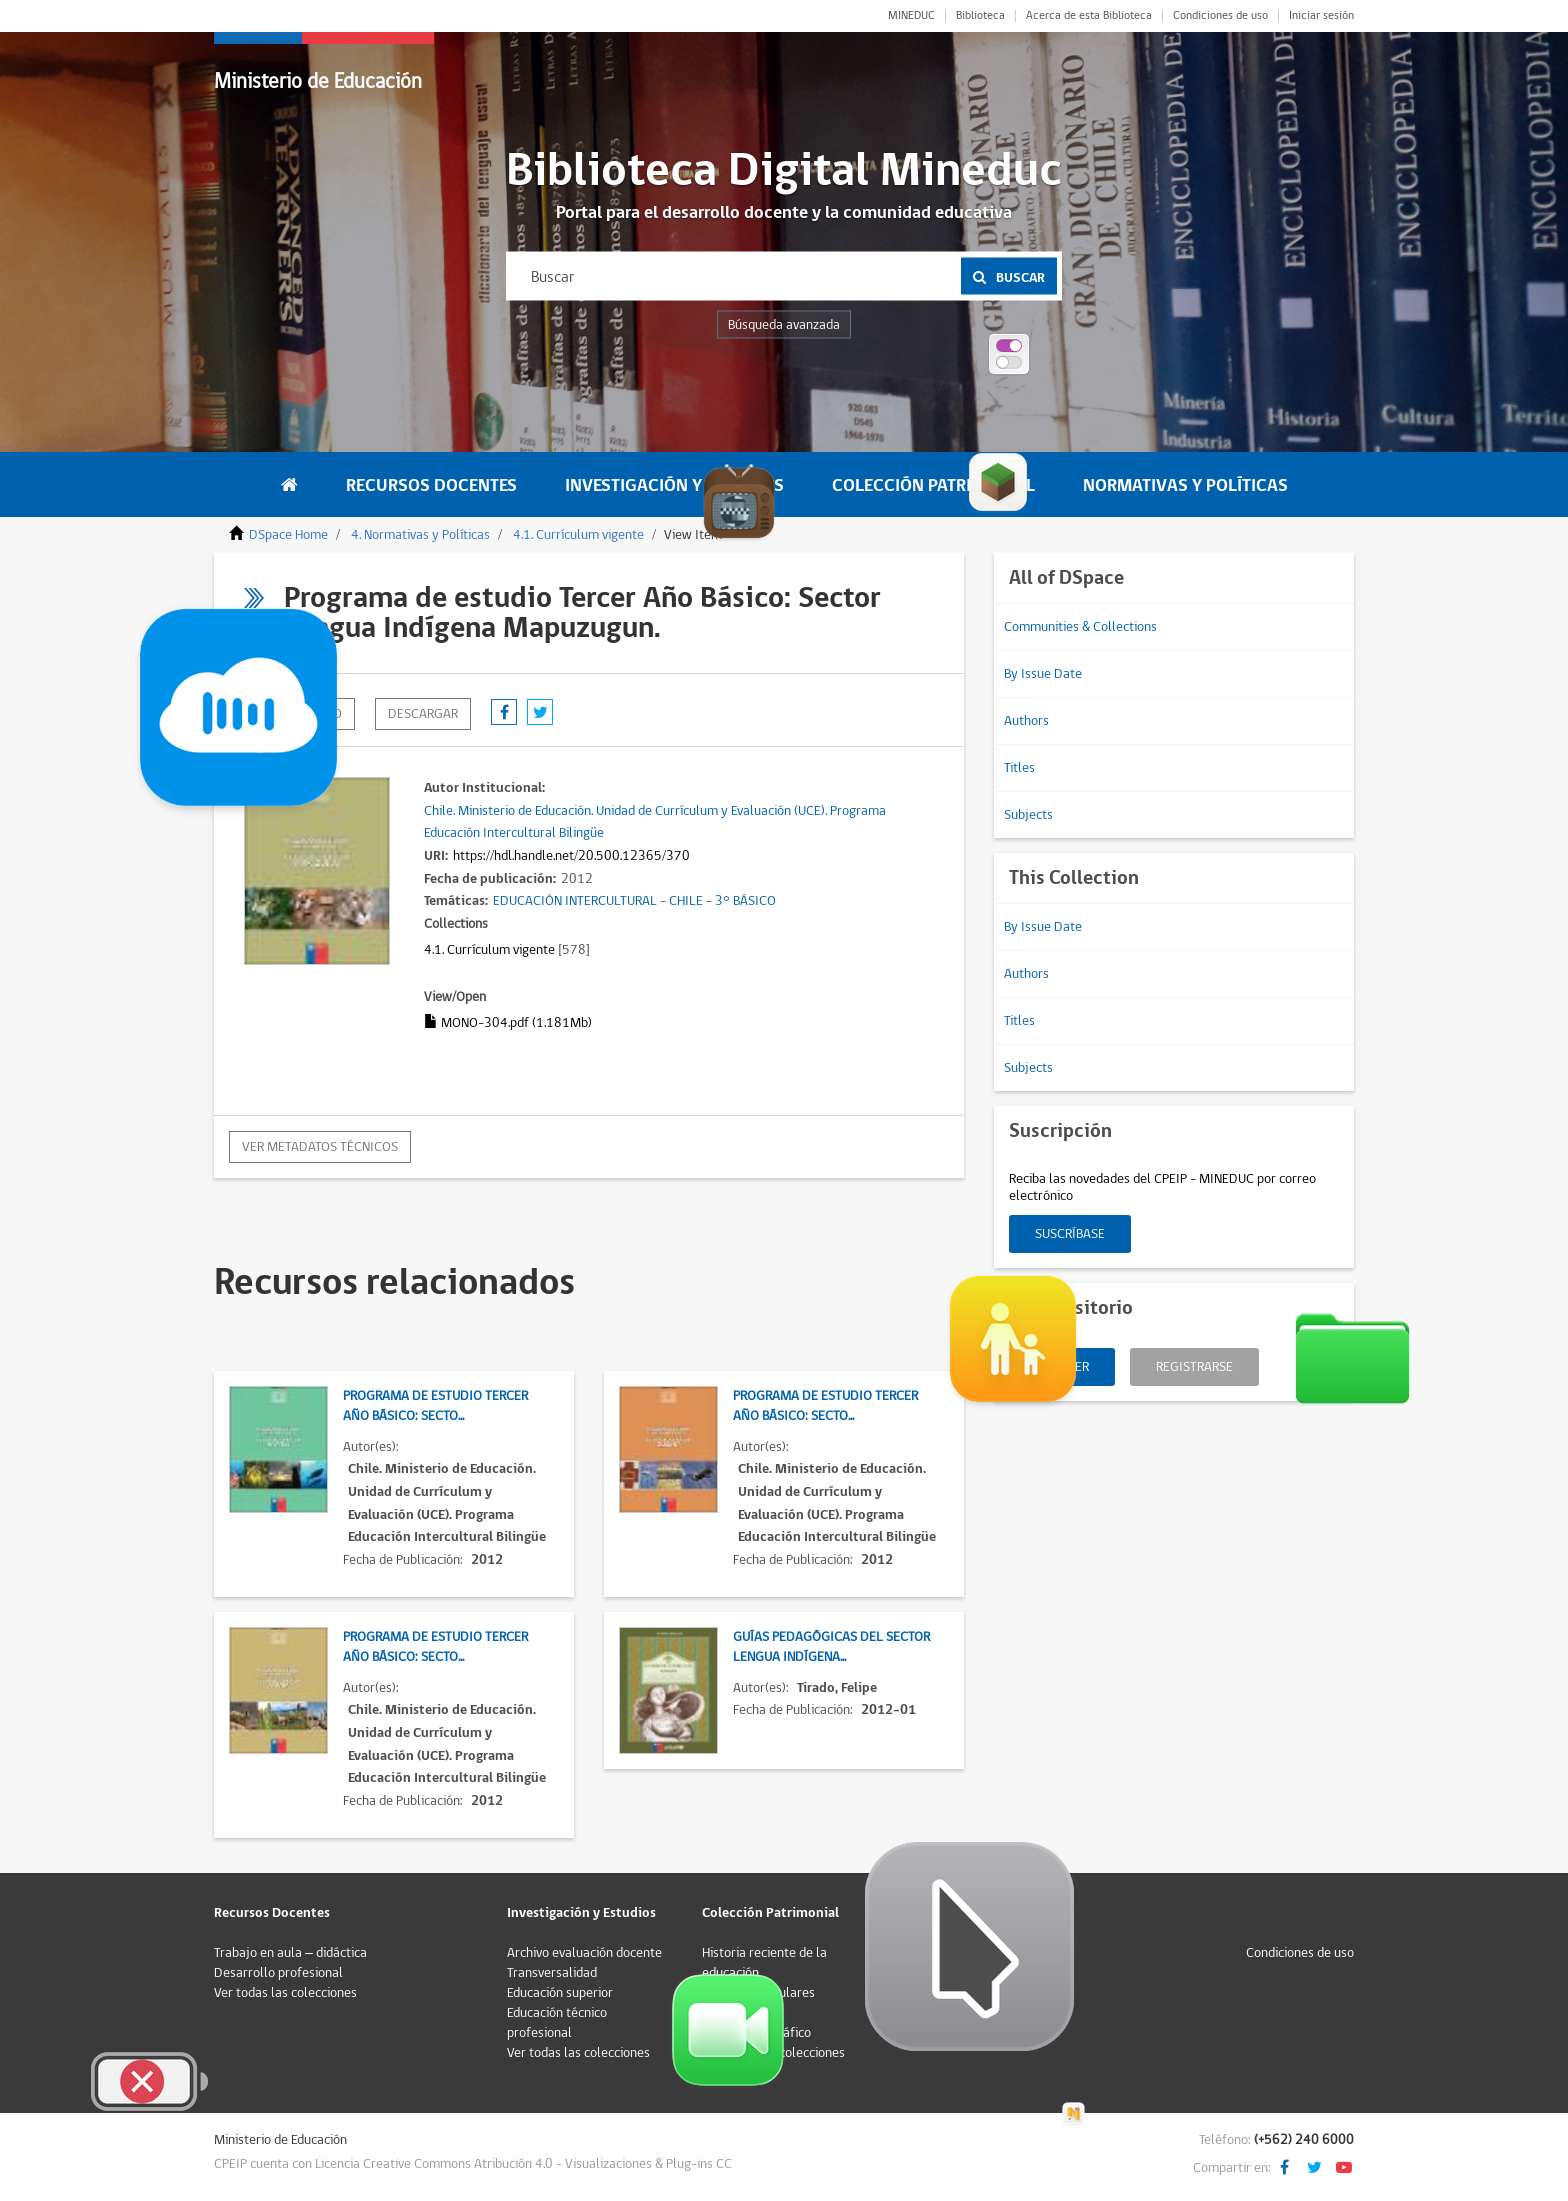 The width and height of the screenshot is (1568, 2201). Describe the element at coordinates (998, 482) in the screenshot. I see `launch minecraft` at that location.